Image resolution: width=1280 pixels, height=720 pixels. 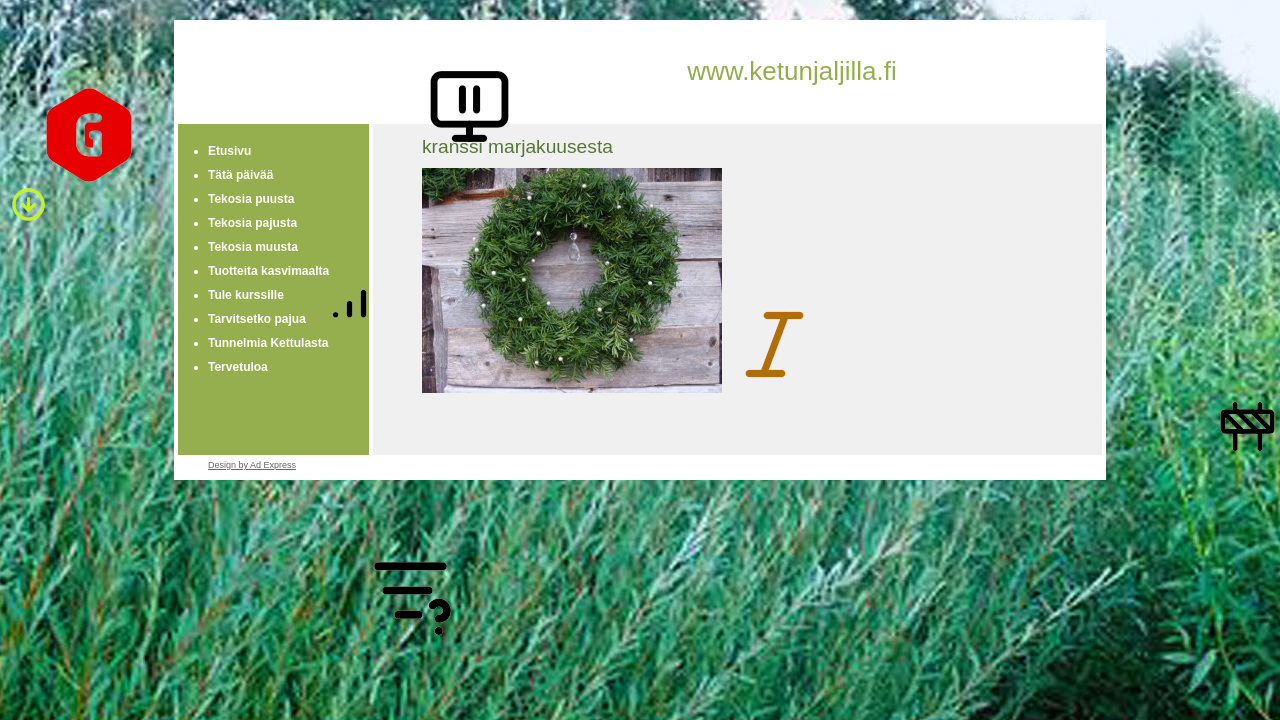 I want to click on google or g-suite related service, so click(x=89, y=135).